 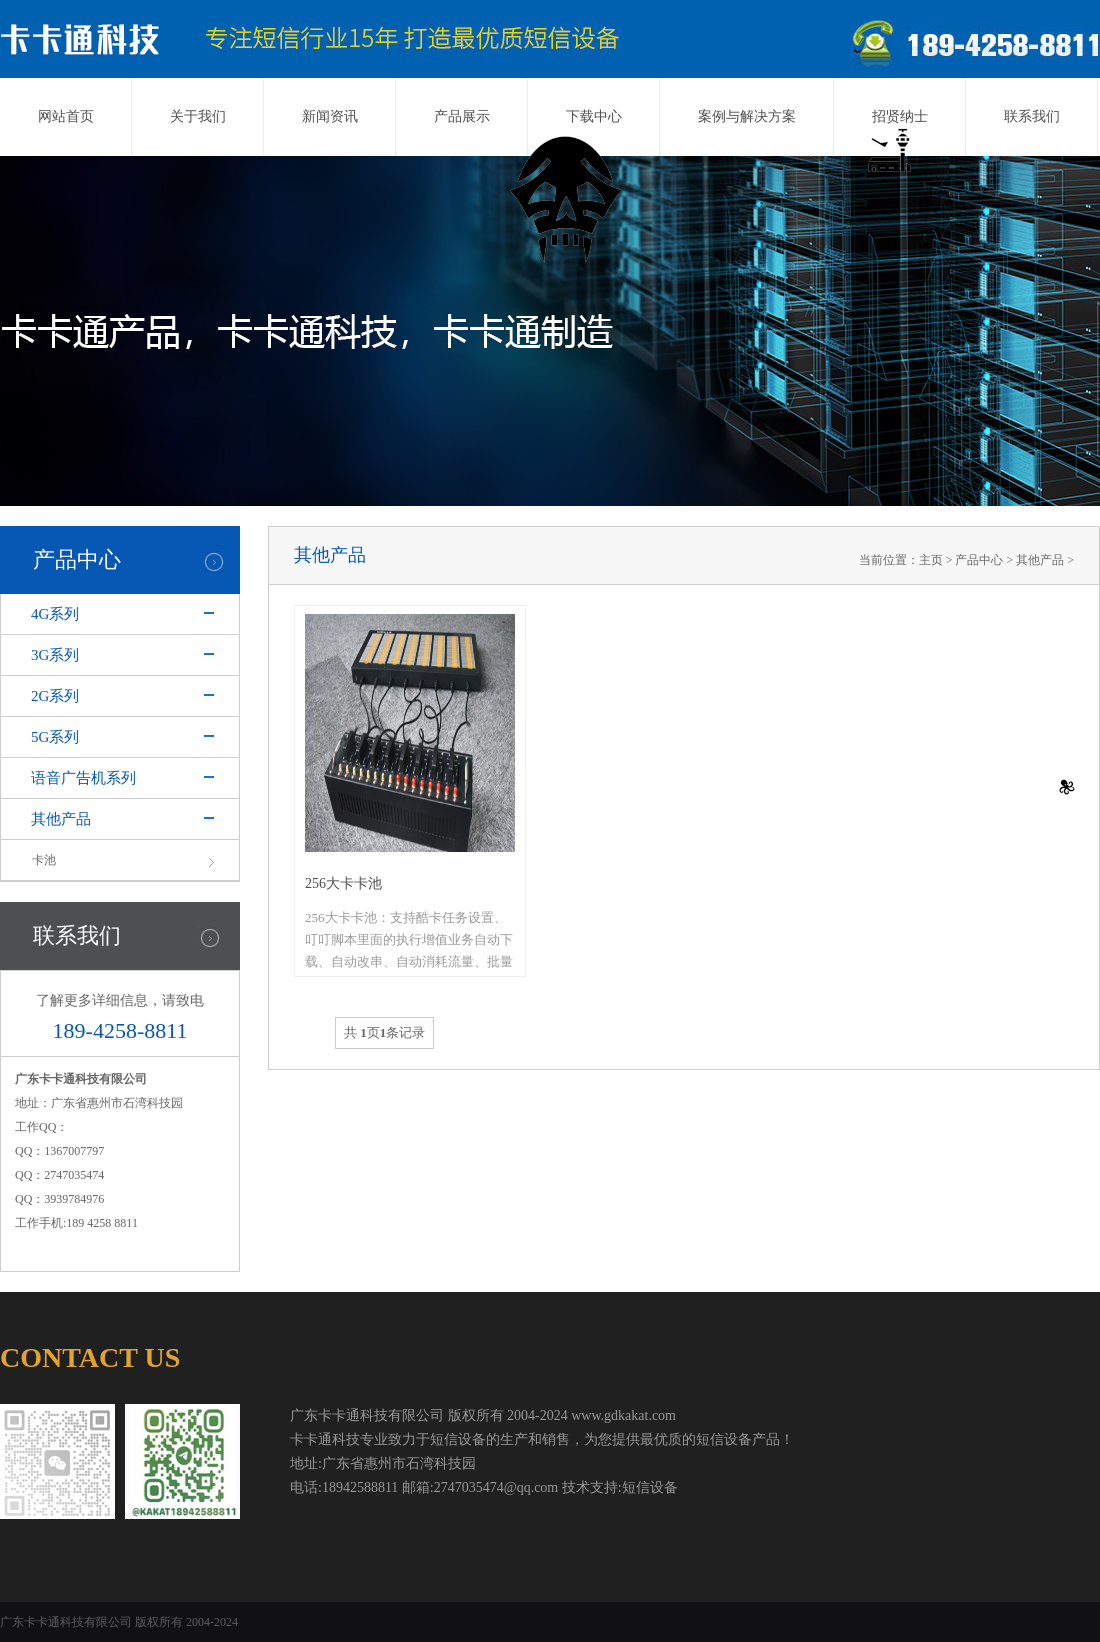 I want to click on indicates danger or deadly hazard in game, so click(x=566, y=200).